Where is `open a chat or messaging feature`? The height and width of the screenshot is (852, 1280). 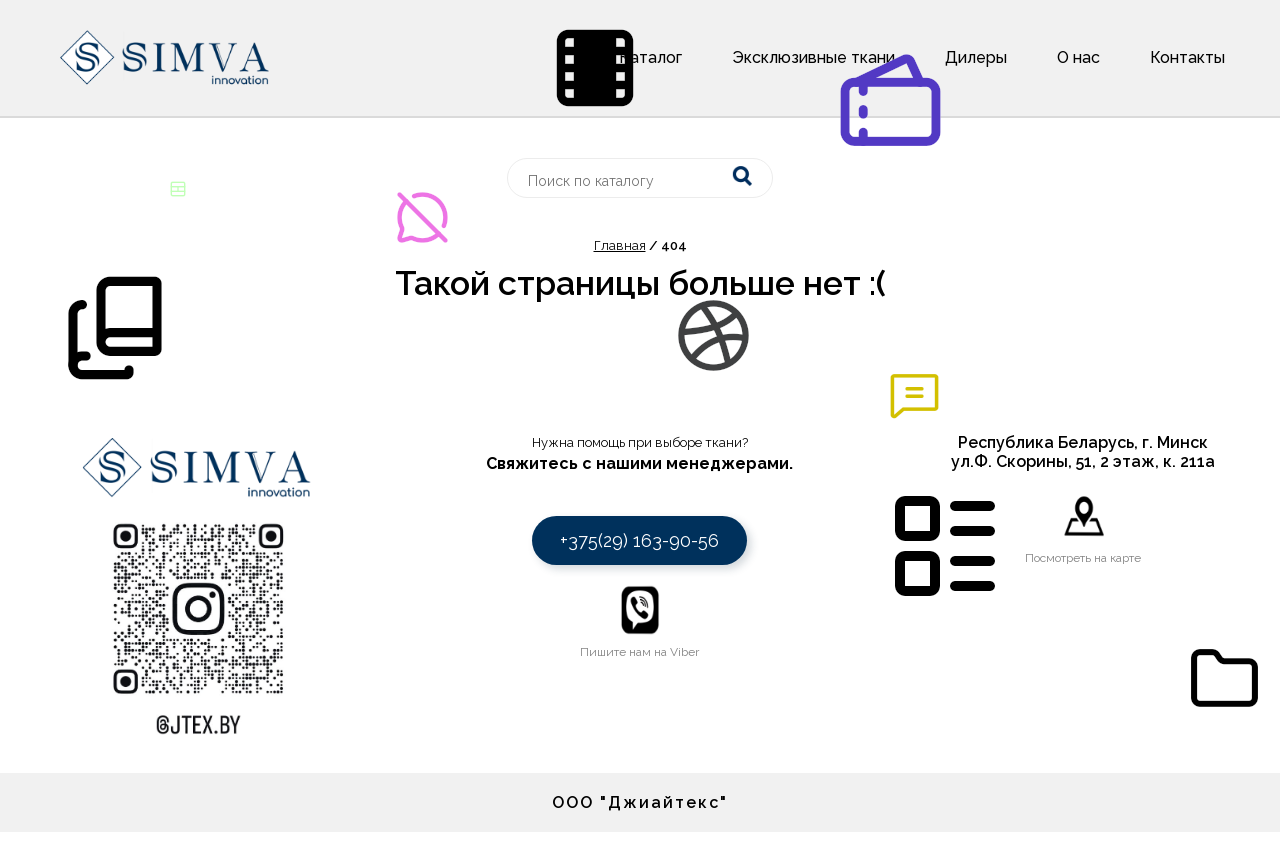 open a chat or messaging feature is located at coordinates (914, 392).